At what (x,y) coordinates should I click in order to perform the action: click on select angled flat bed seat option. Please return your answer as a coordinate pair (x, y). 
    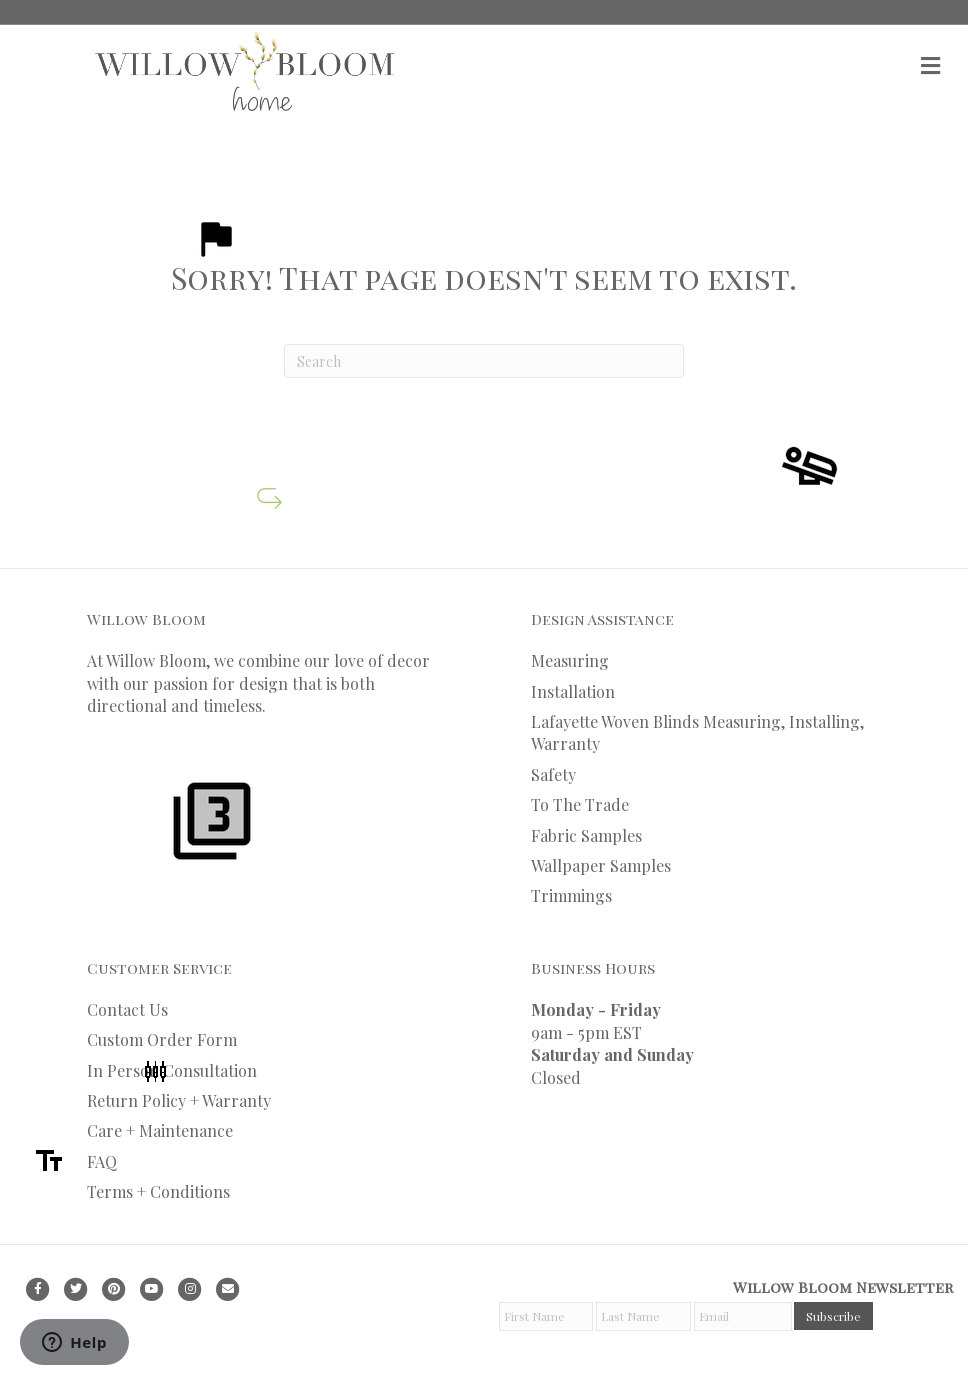
    Looking at the image, I should click on (809, 466).